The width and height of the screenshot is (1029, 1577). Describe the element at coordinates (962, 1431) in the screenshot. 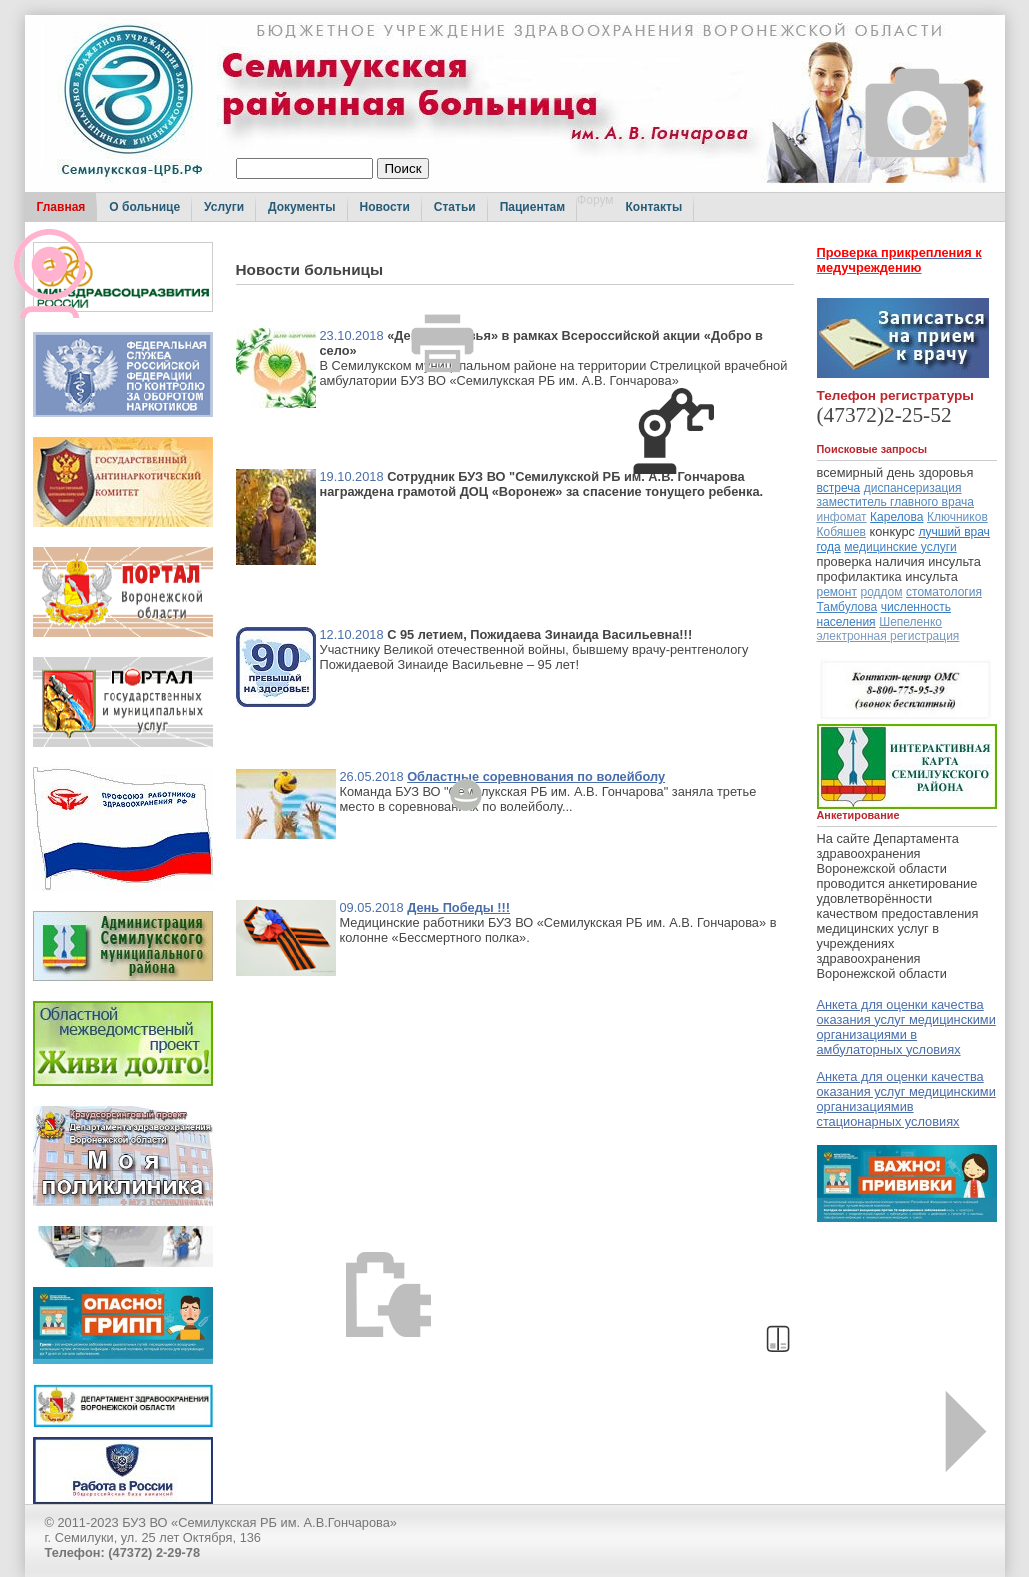

I see `navigate to the next item or screen` at that location.